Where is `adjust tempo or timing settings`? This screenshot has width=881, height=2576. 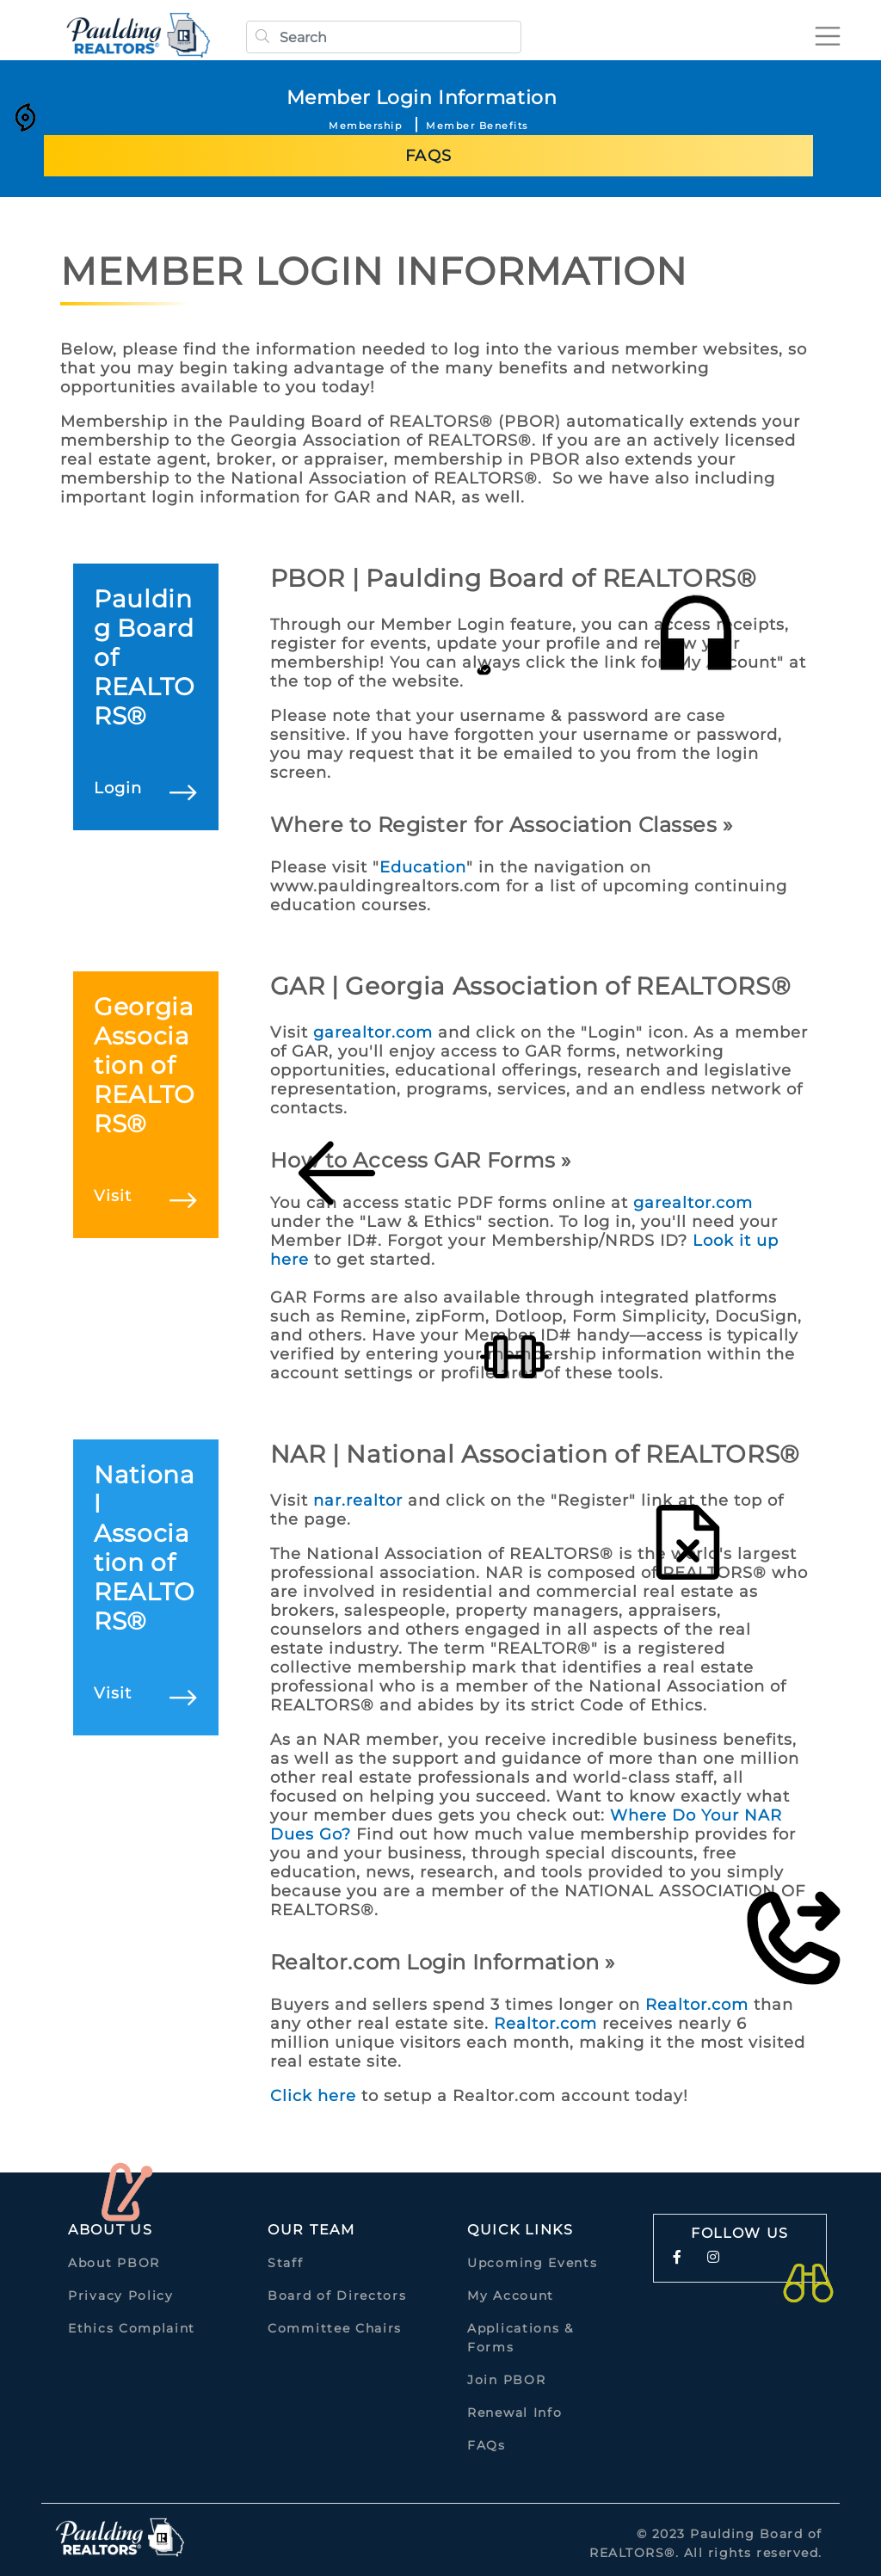
adjust tempo or timing settings is located at coordinates (123, 2191).